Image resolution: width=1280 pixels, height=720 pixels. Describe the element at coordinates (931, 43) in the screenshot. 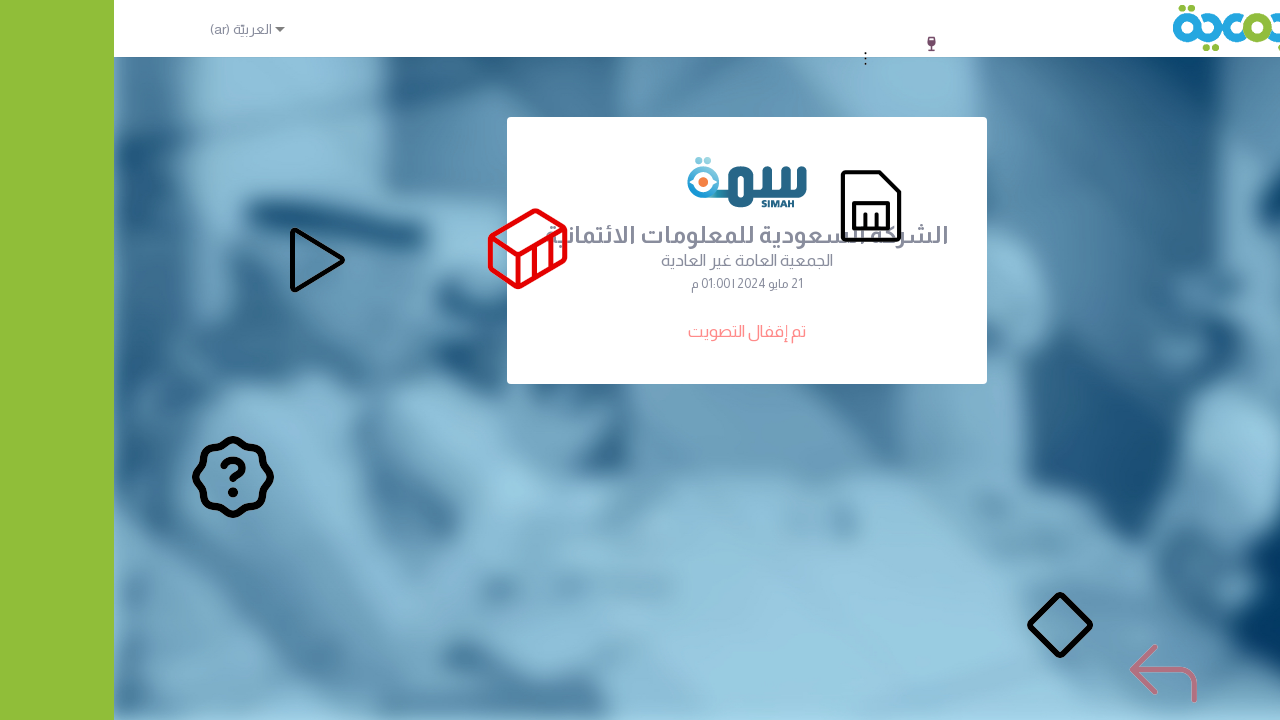

I see `browse wine or beverage options` at that location.